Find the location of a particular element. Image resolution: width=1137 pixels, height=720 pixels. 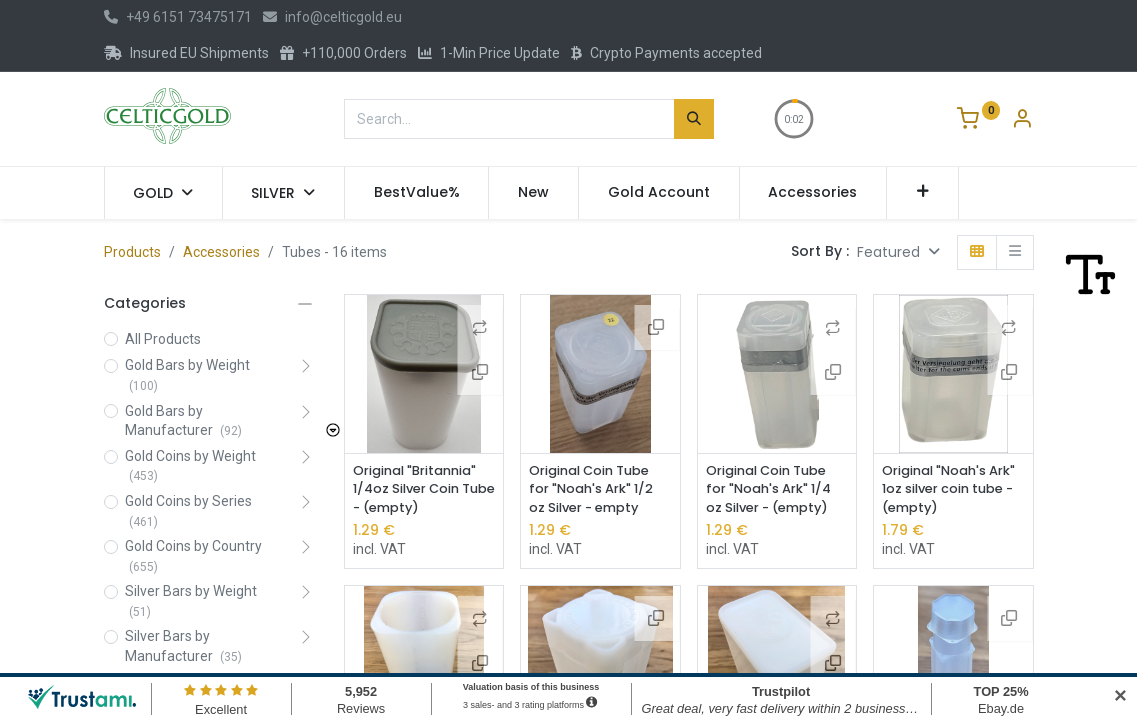

adjust font size settings is located at coordinates (1090, 274).